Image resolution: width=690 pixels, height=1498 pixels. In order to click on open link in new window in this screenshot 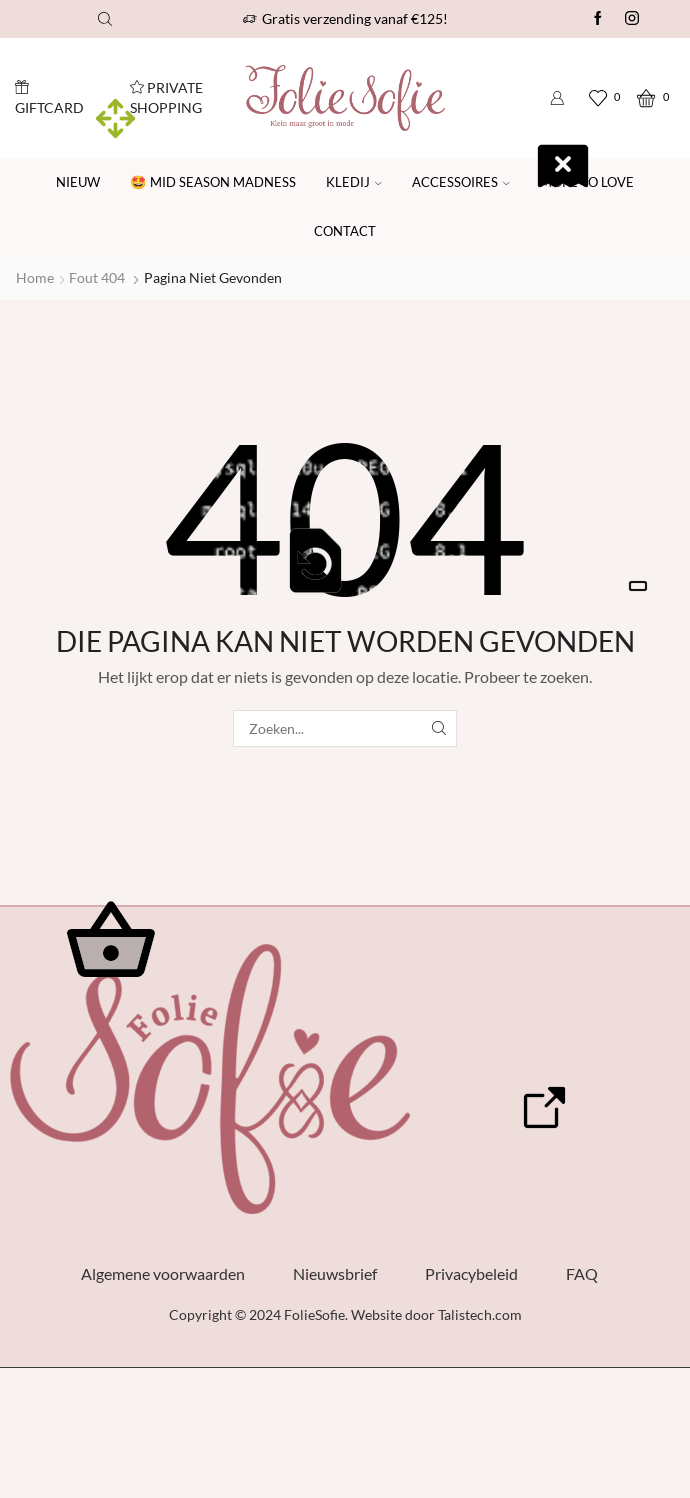, I will do `click(544, 1107)`.